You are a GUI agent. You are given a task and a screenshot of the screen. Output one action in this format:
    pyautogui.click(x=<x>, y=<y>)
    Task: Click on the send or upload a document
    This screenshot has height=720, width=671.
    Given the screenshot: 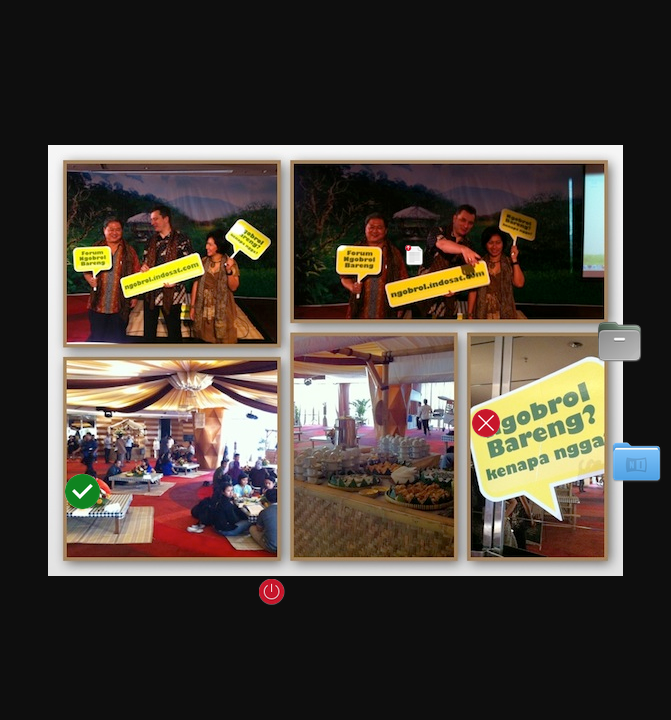 What is the action you would take?
    pyautogui.click(x=414, y=255)
    